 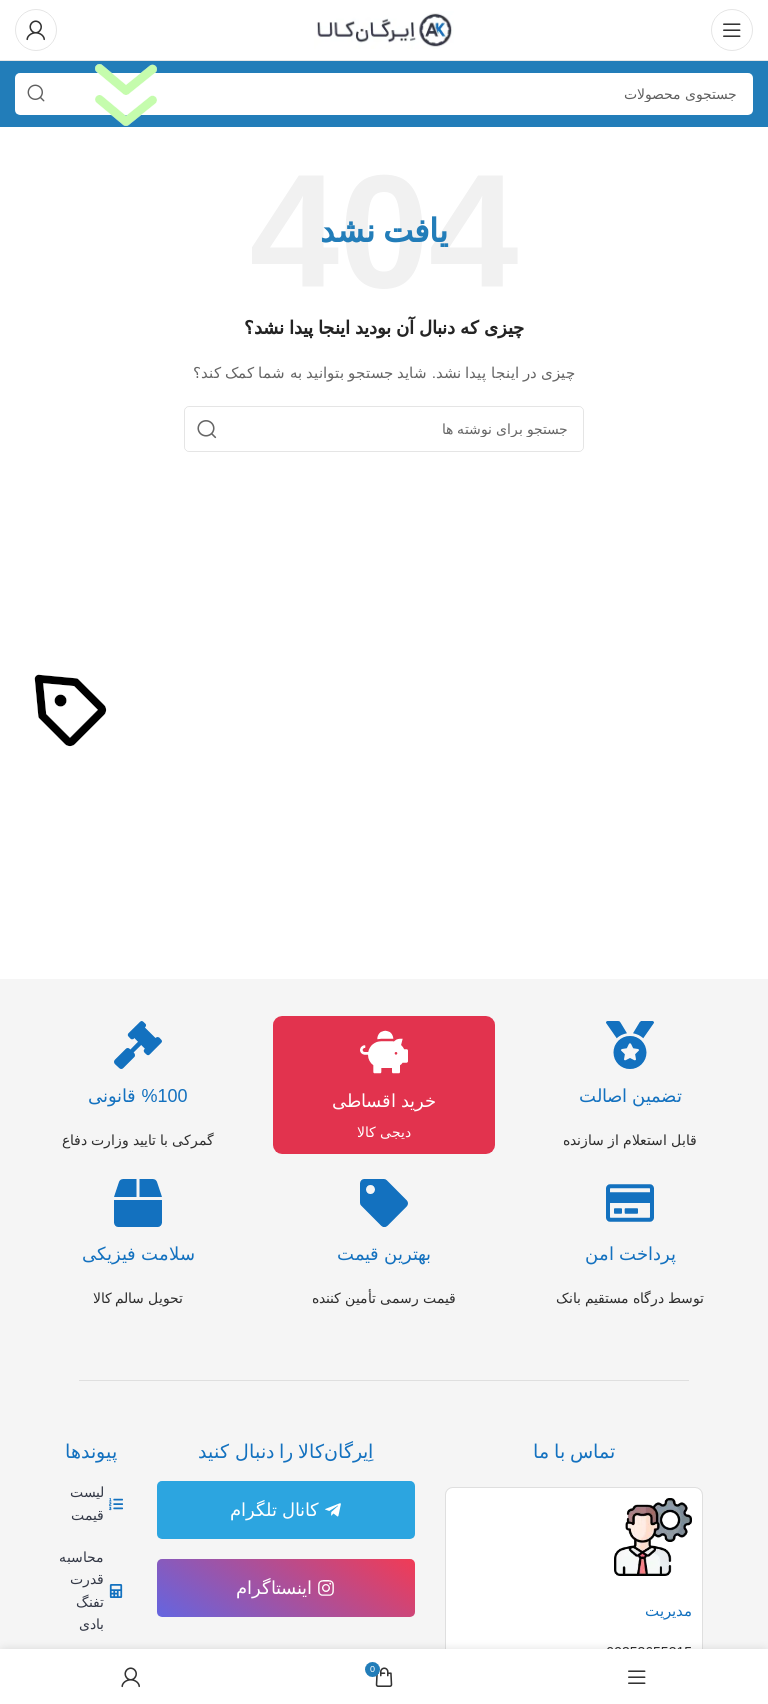 What do you see at coordinates (126, 95) in the screenshot?
I see `expand content or show more items` at bounding box center [126, 95].